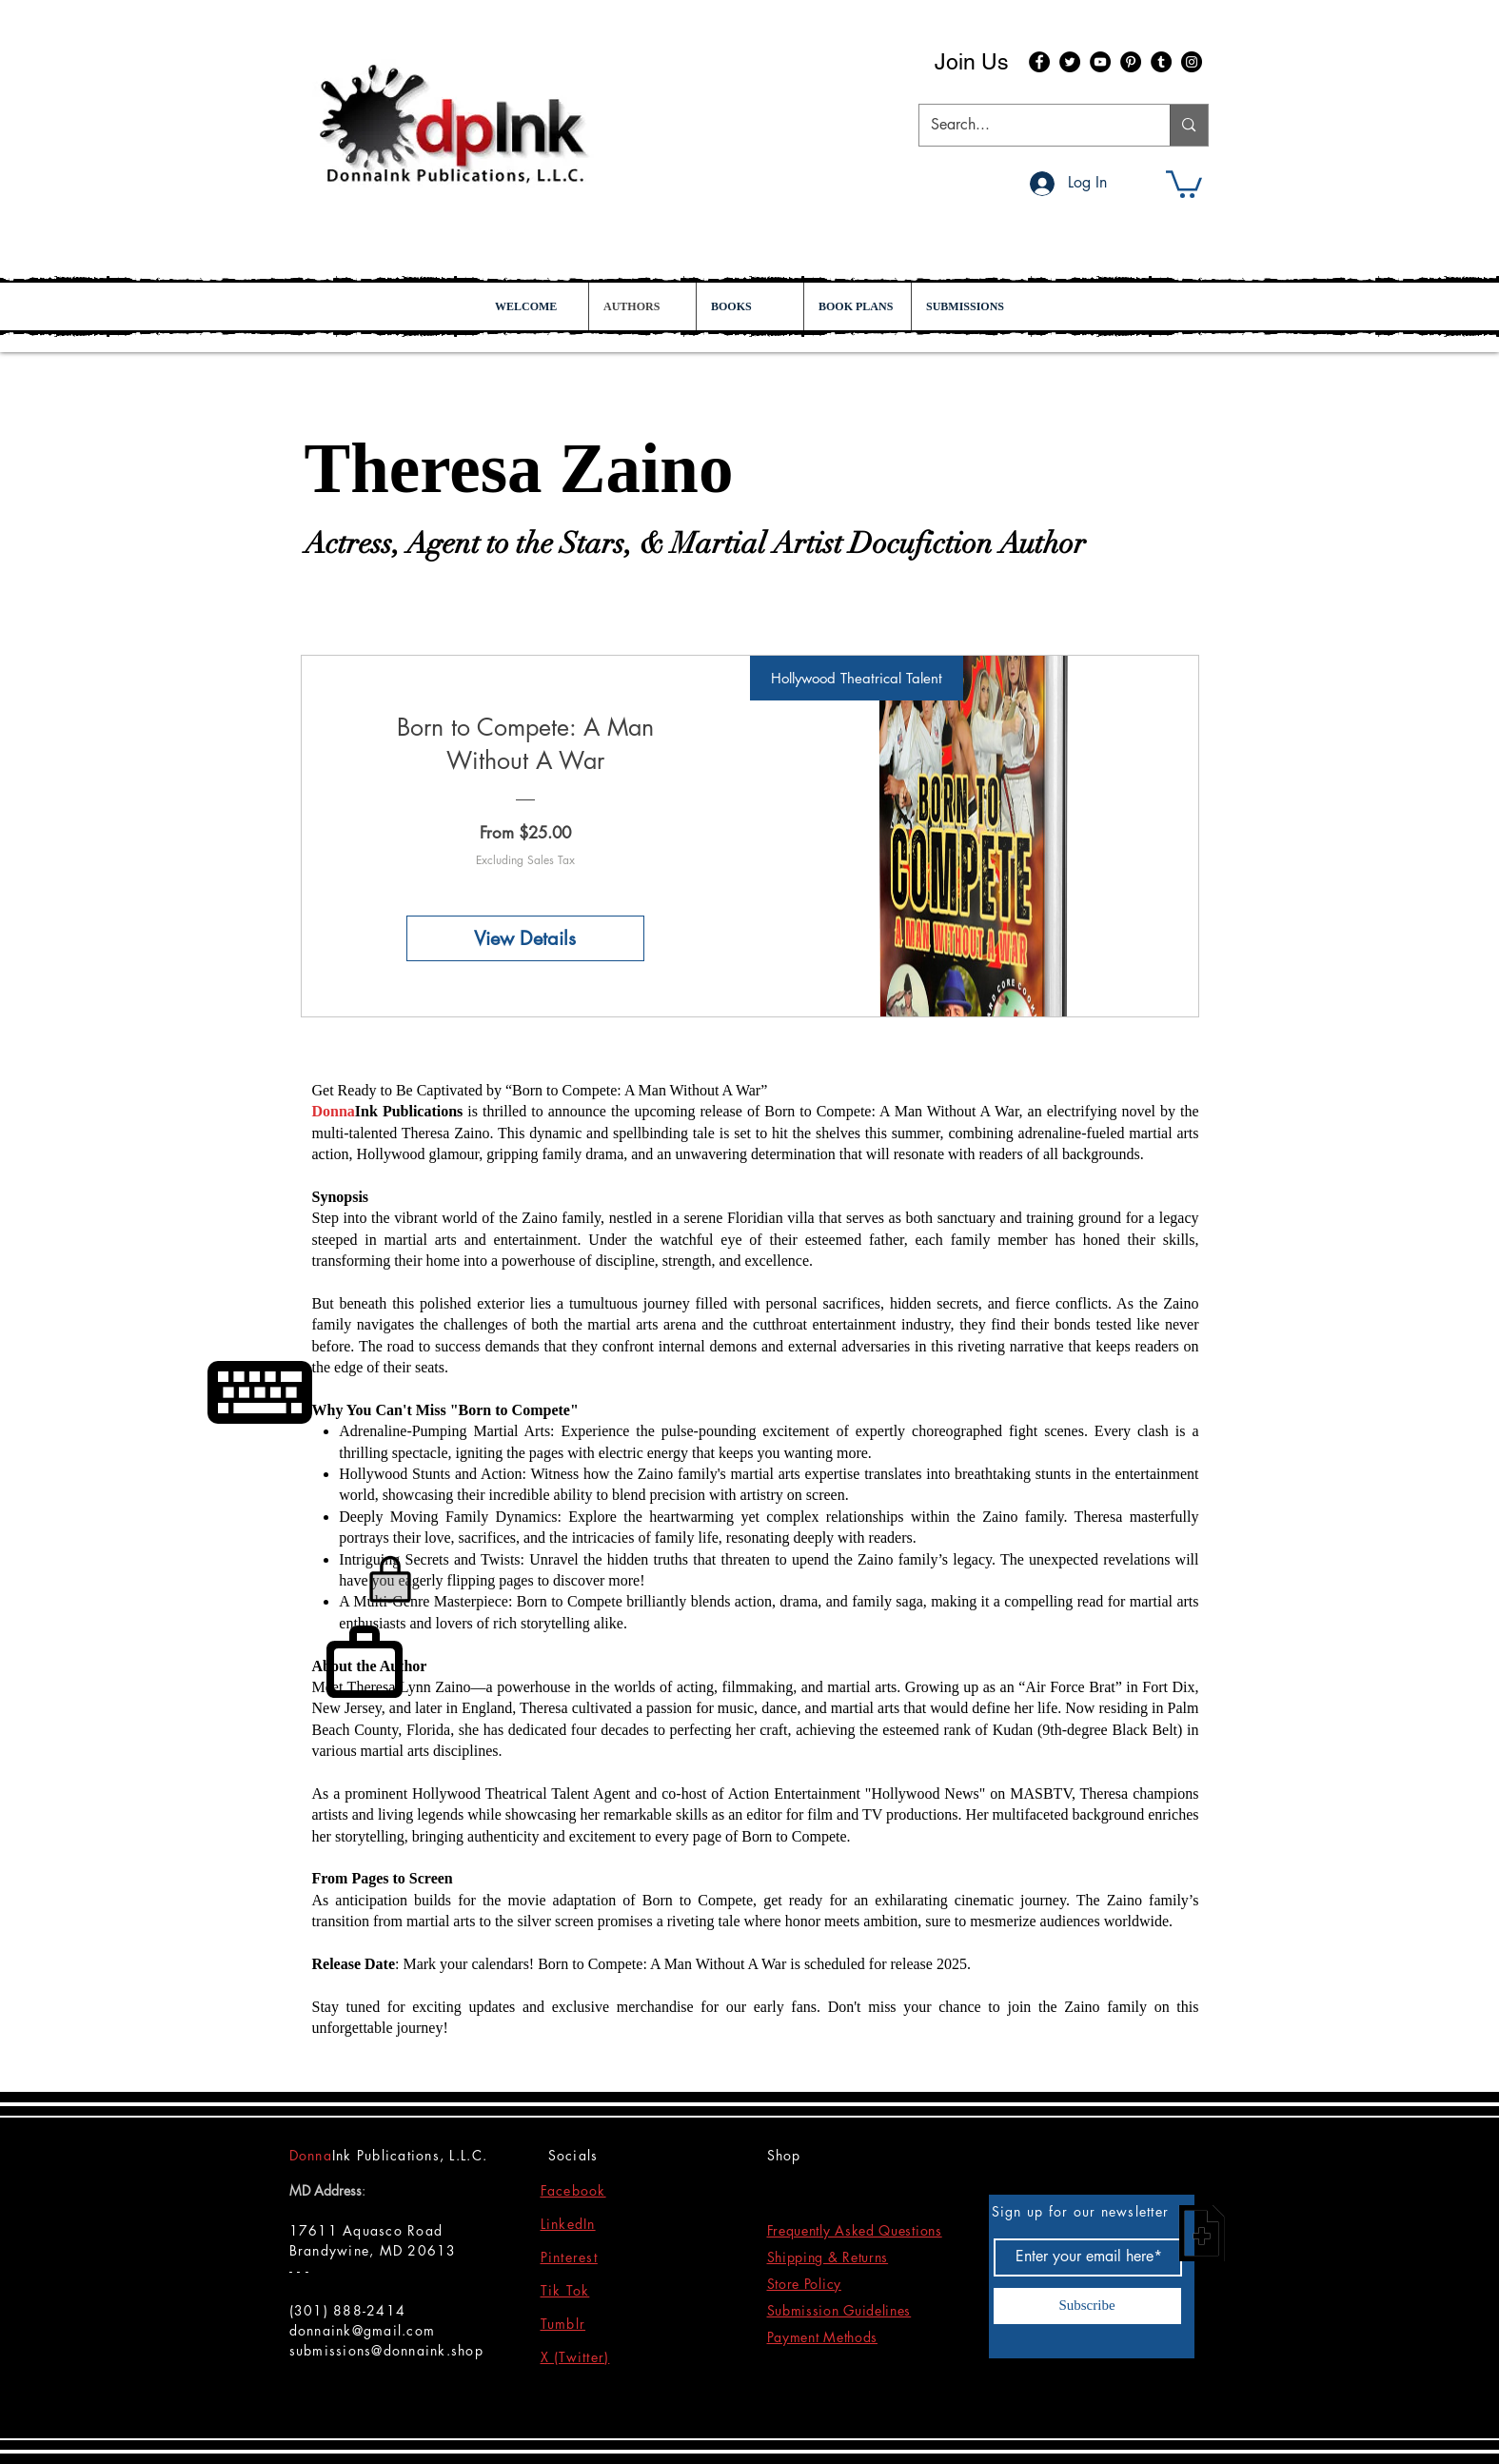  What do you see at coordinates (365, 1664) in the screenshot?
I see `view work or job-related content` at bounding box center [365, 1664].